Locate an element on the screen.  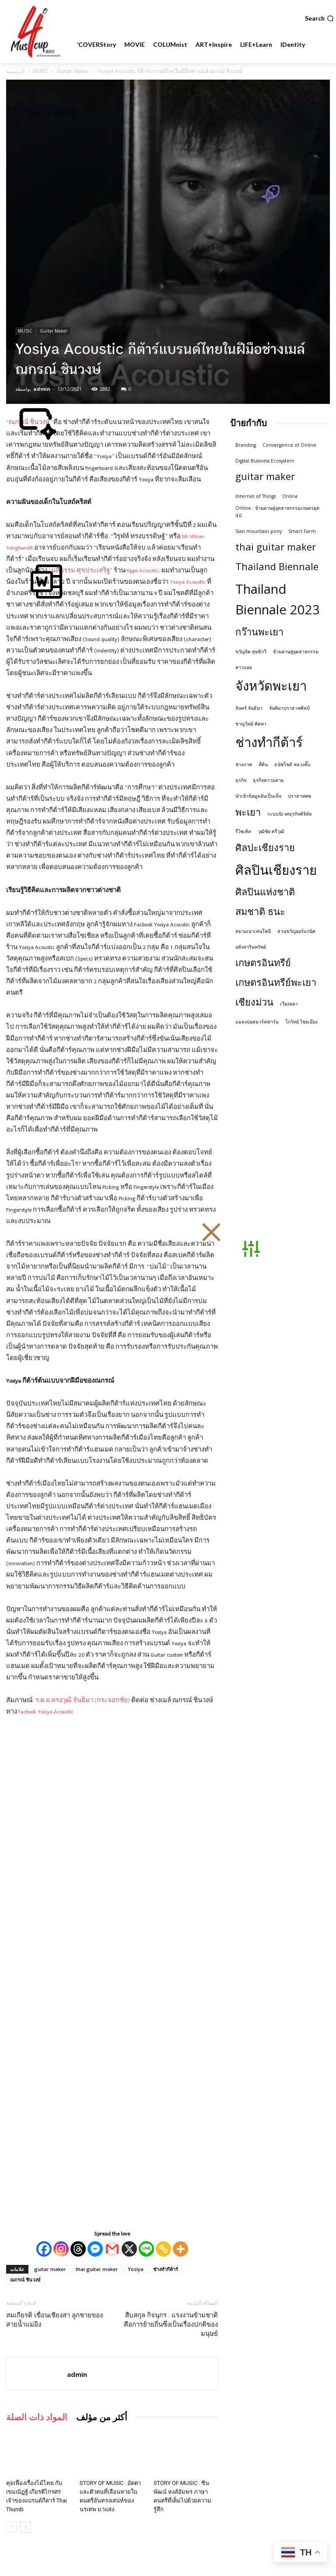
browse seafood or fish-related content is located at coordinates (271, 193).